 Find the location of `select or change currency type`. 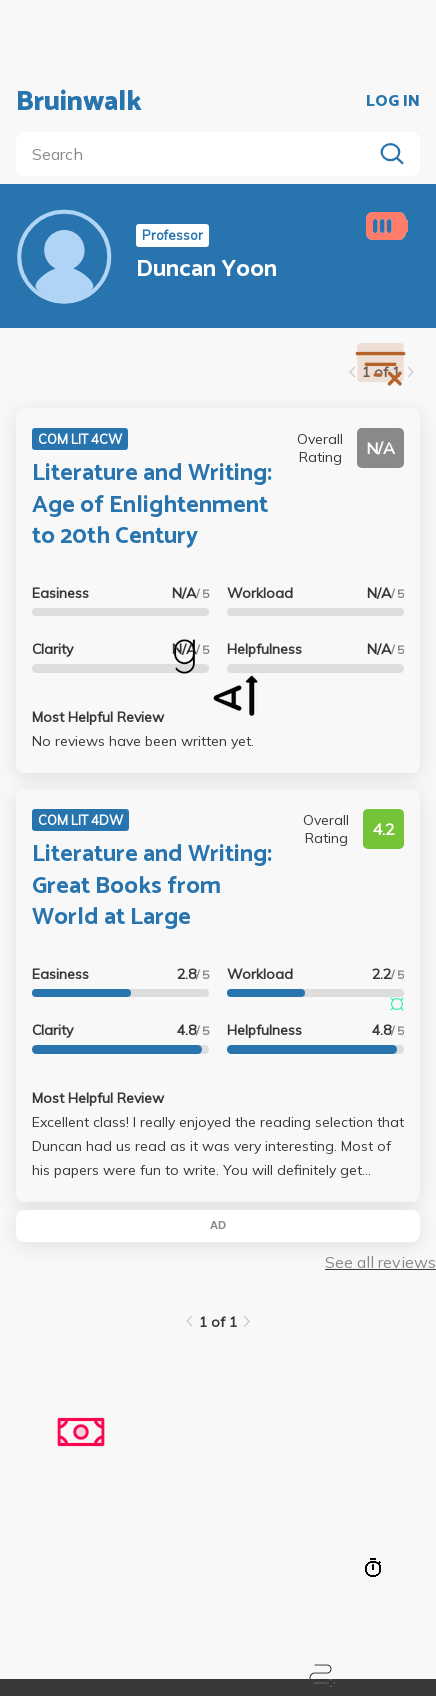

select or change currency type is located at coordinates (397, 1004).